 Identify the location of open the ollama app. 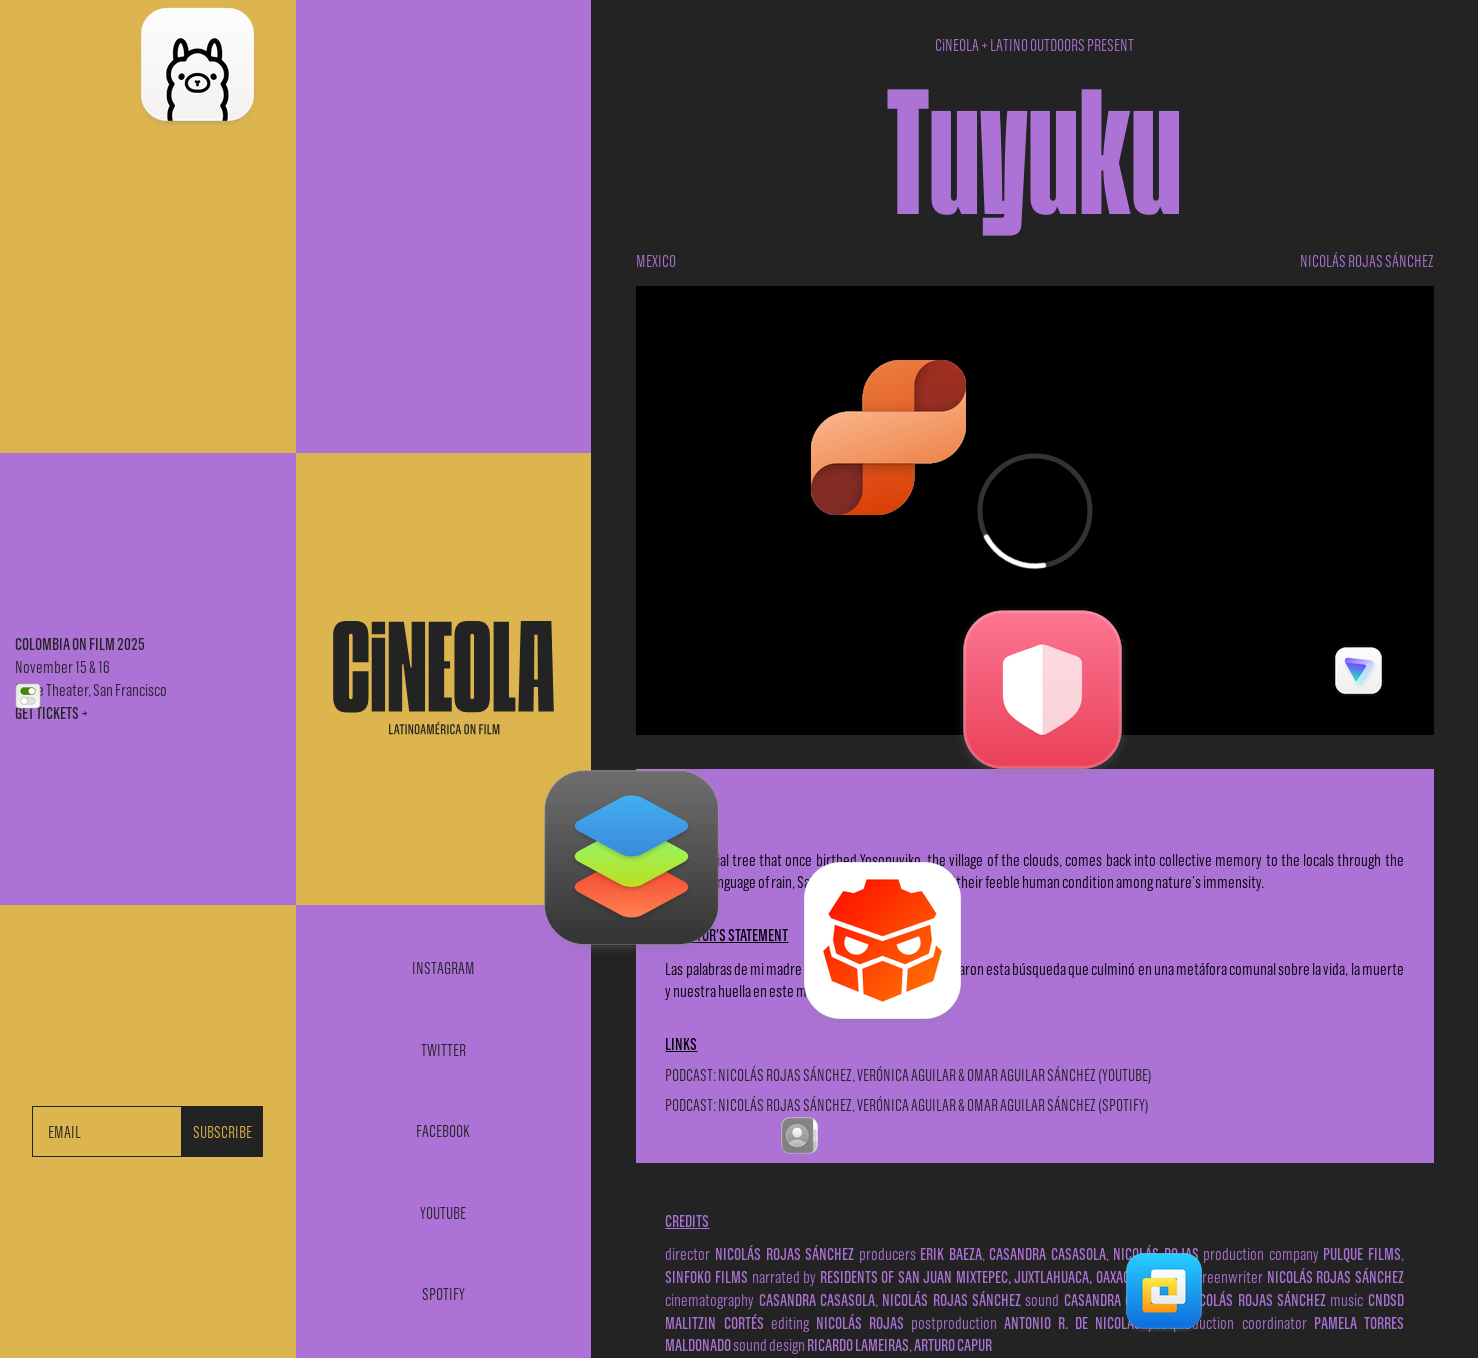
(197, 64).